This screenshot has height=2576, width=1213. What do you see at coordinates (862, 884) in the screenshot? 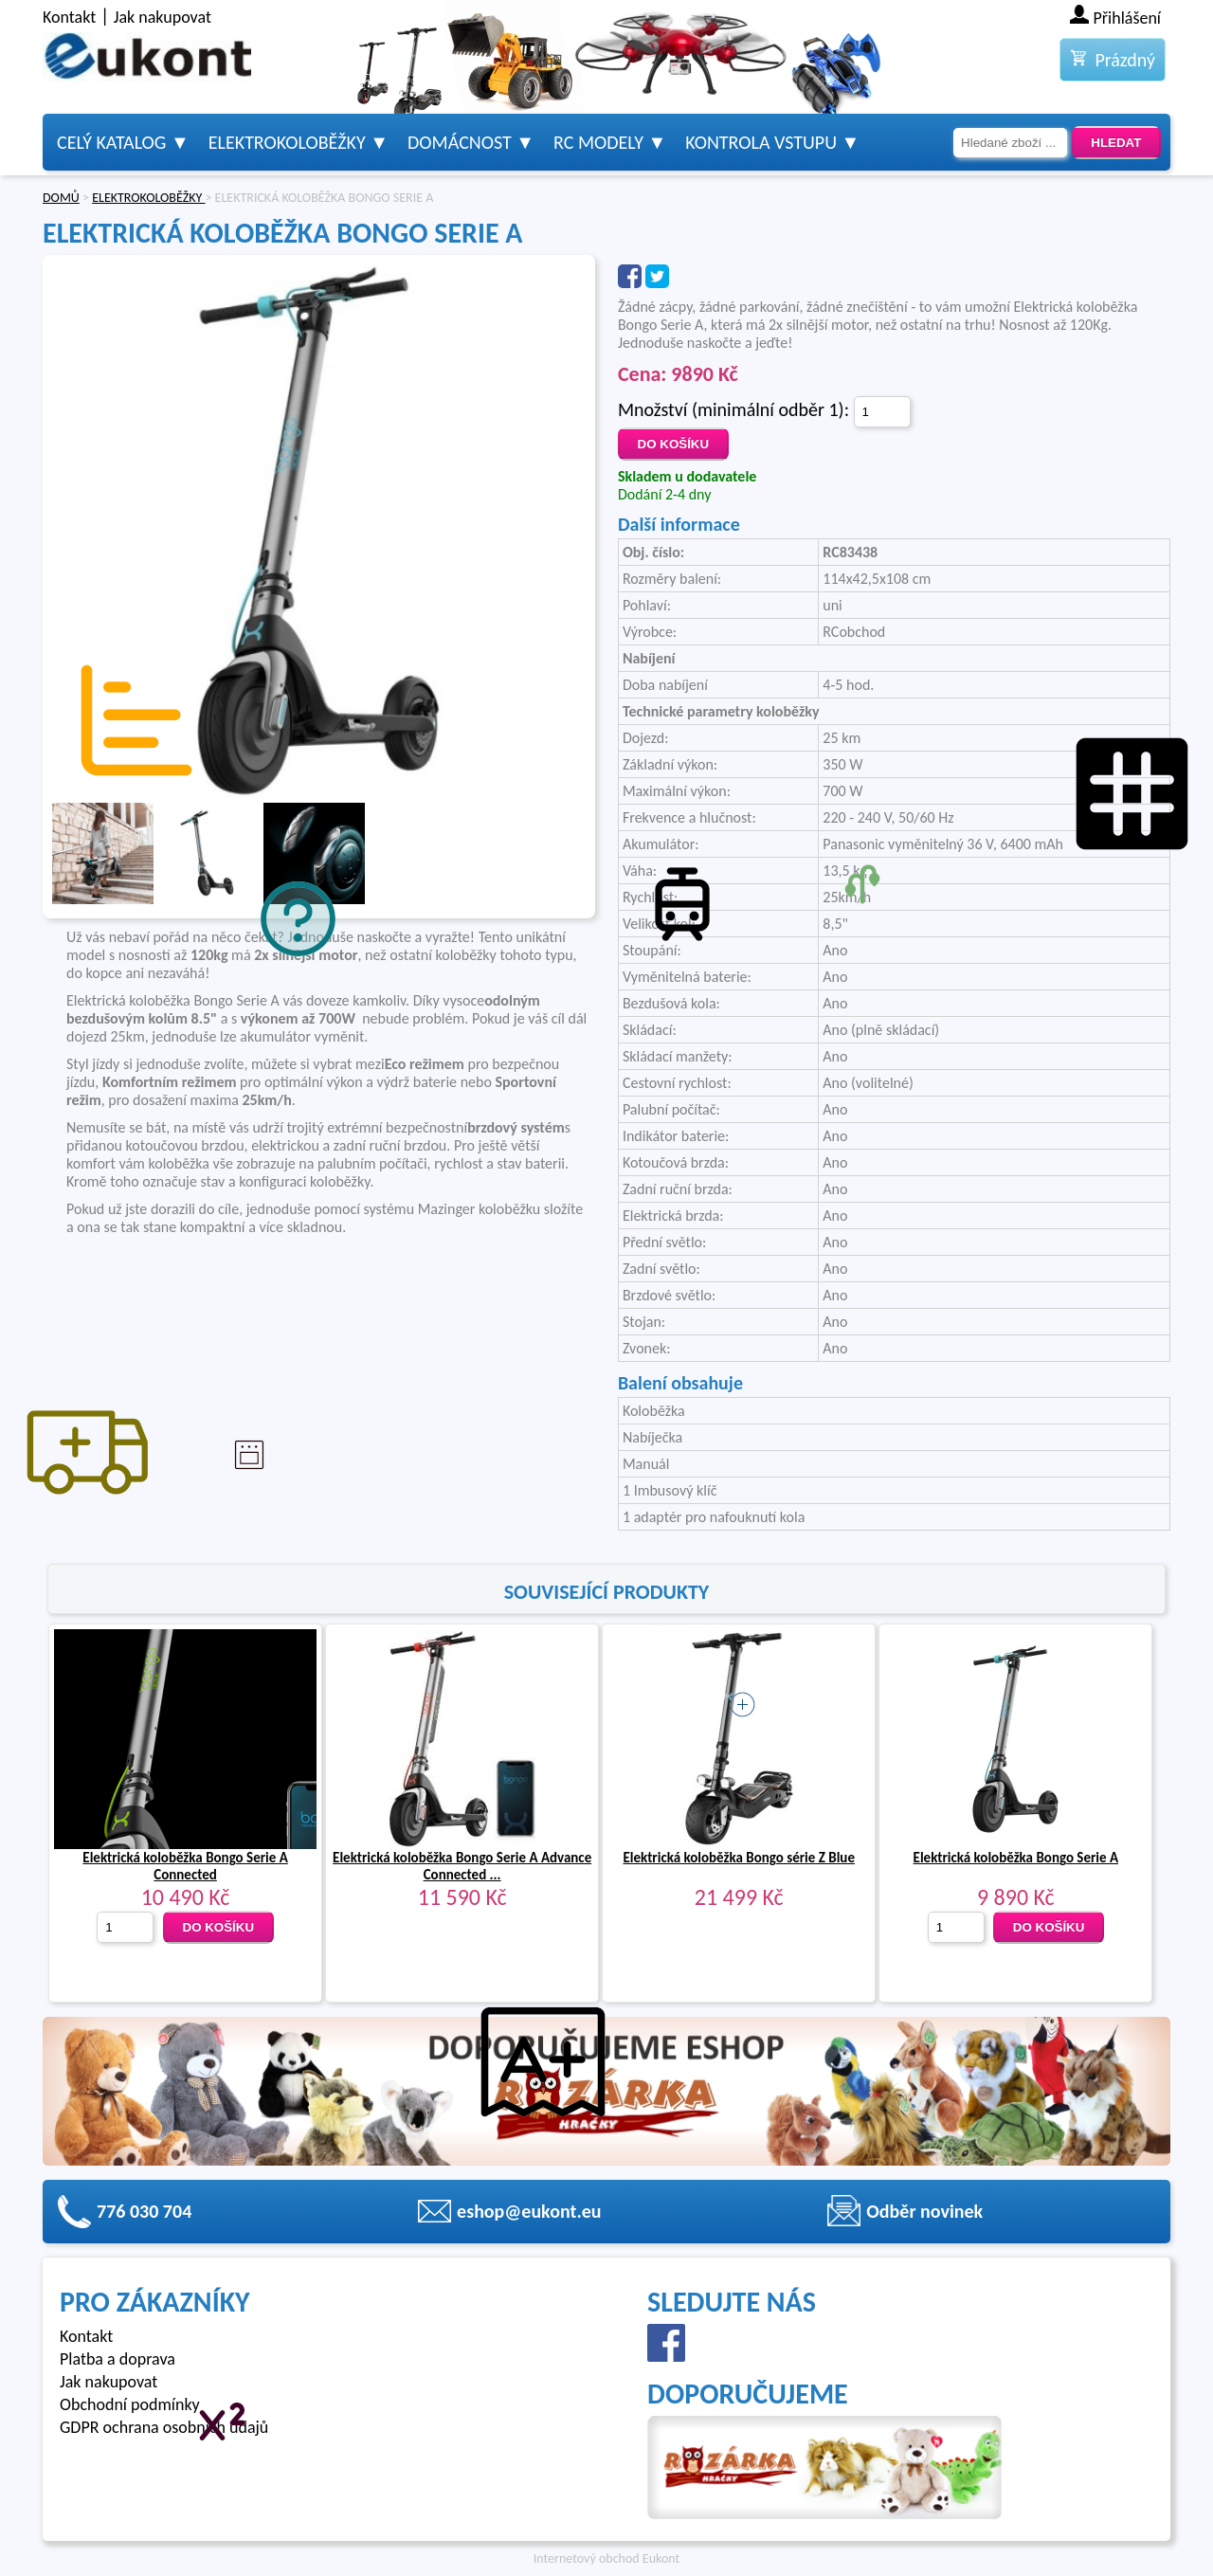
I see `indicates a plant needs watering` at bounding box center [862, 884].